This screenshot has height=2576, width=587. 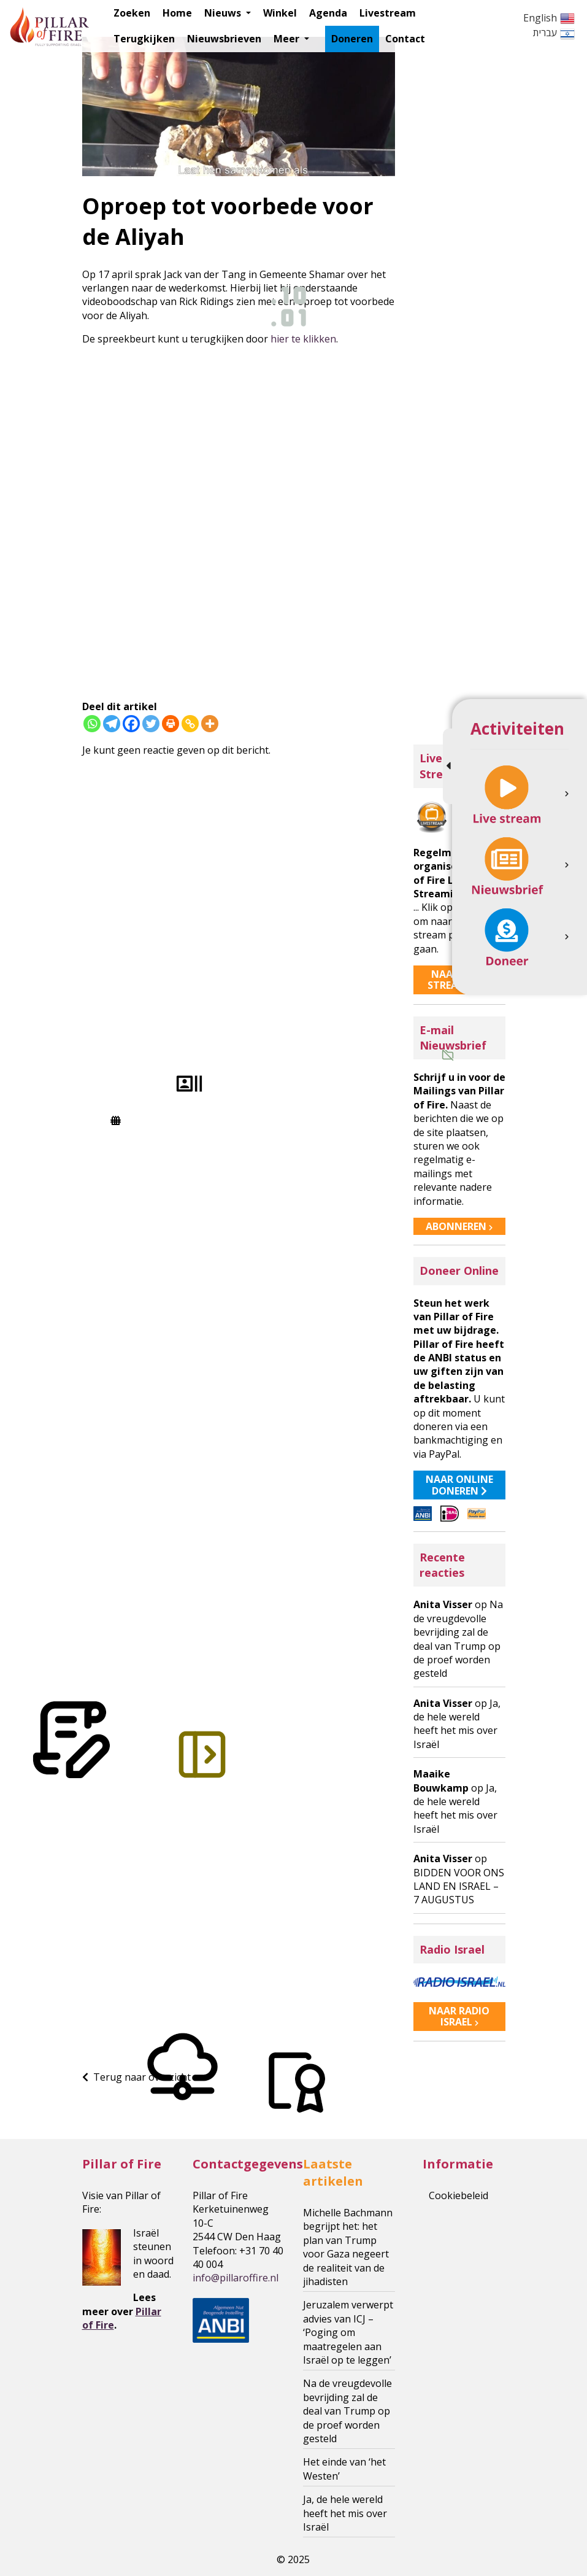 I want to click on view certified or licensed file, so click(x=295, y=2083).